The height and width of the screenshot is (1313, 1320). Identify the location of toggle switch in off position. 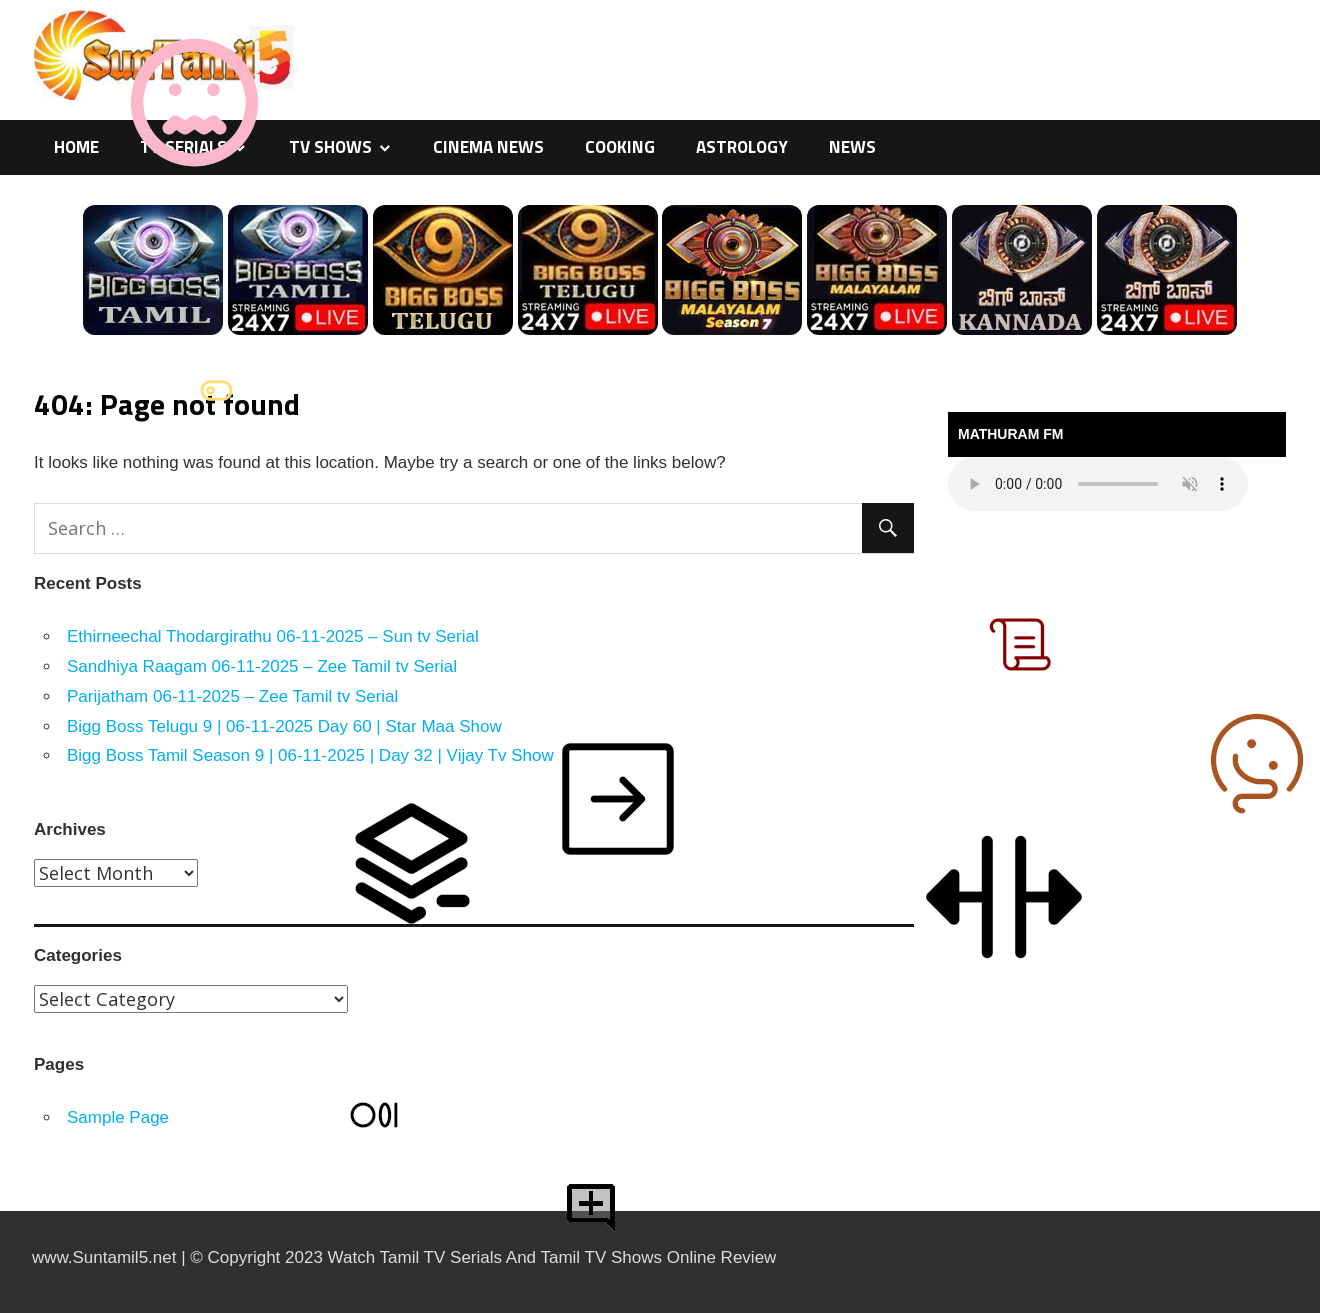
(216, 390).